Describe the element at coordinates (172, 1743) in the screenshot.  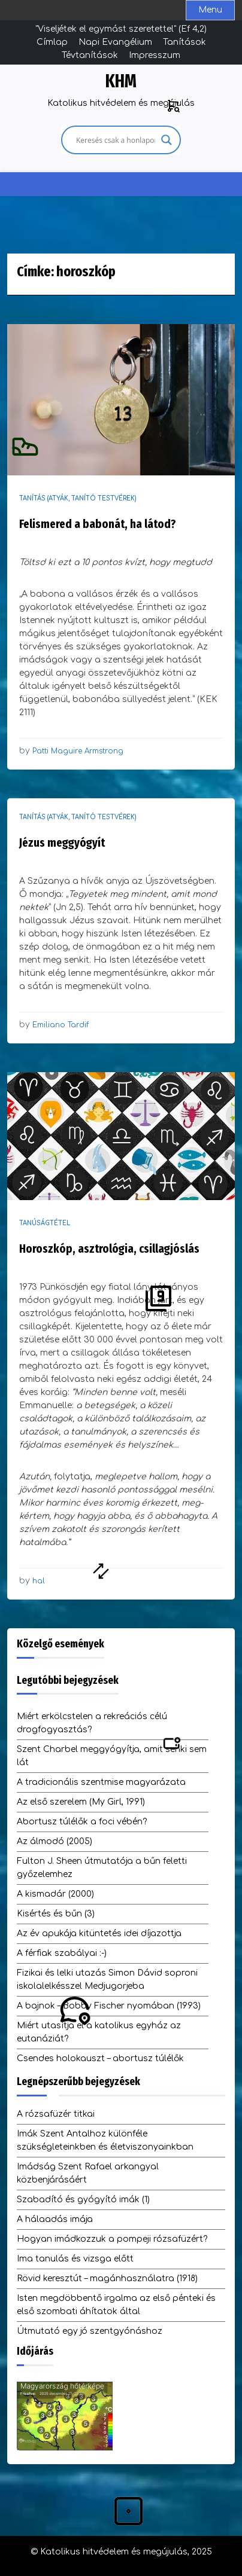
I see `access phone camera settings` at that location.